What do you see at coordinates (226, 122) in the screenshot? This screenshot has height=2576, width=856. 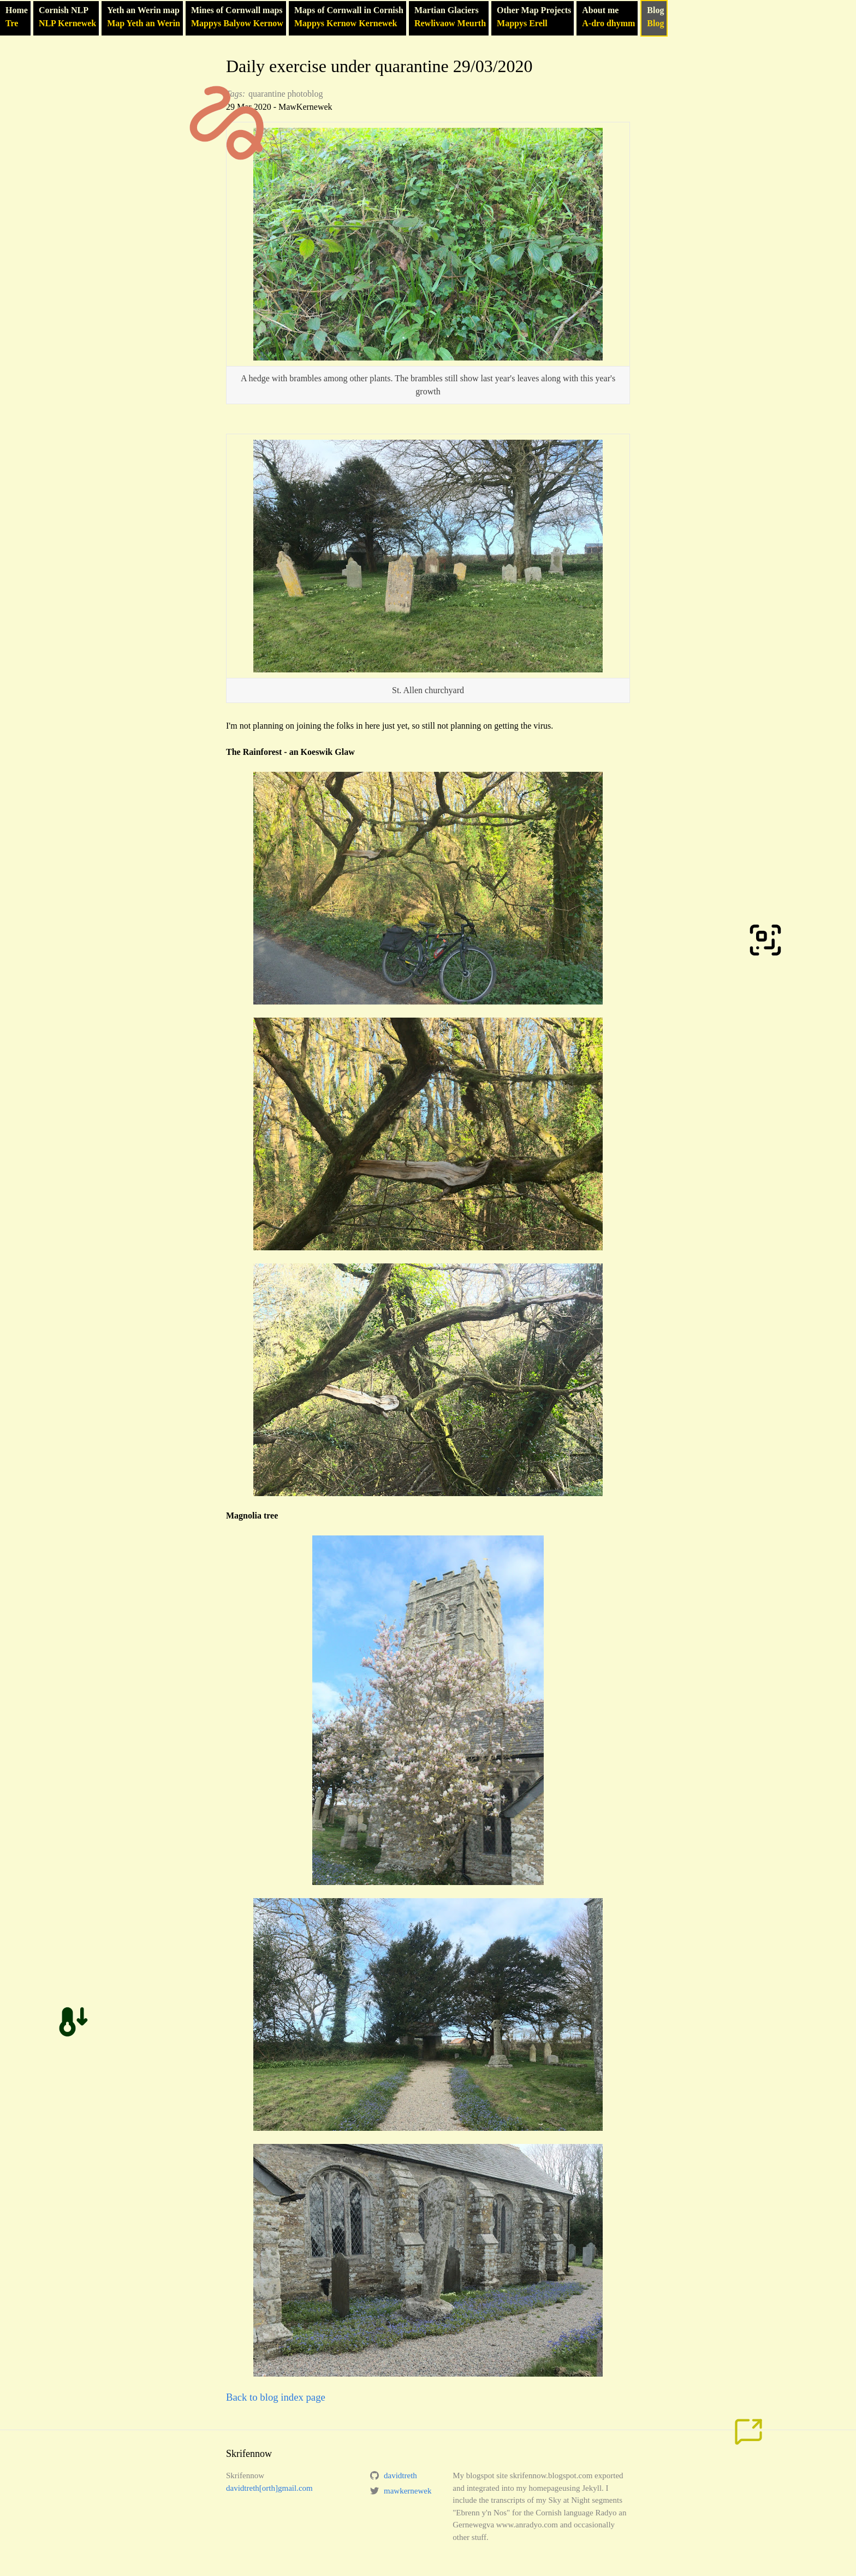 I see `decorative squiggle or flourish element` at bounding box center [226, 122].